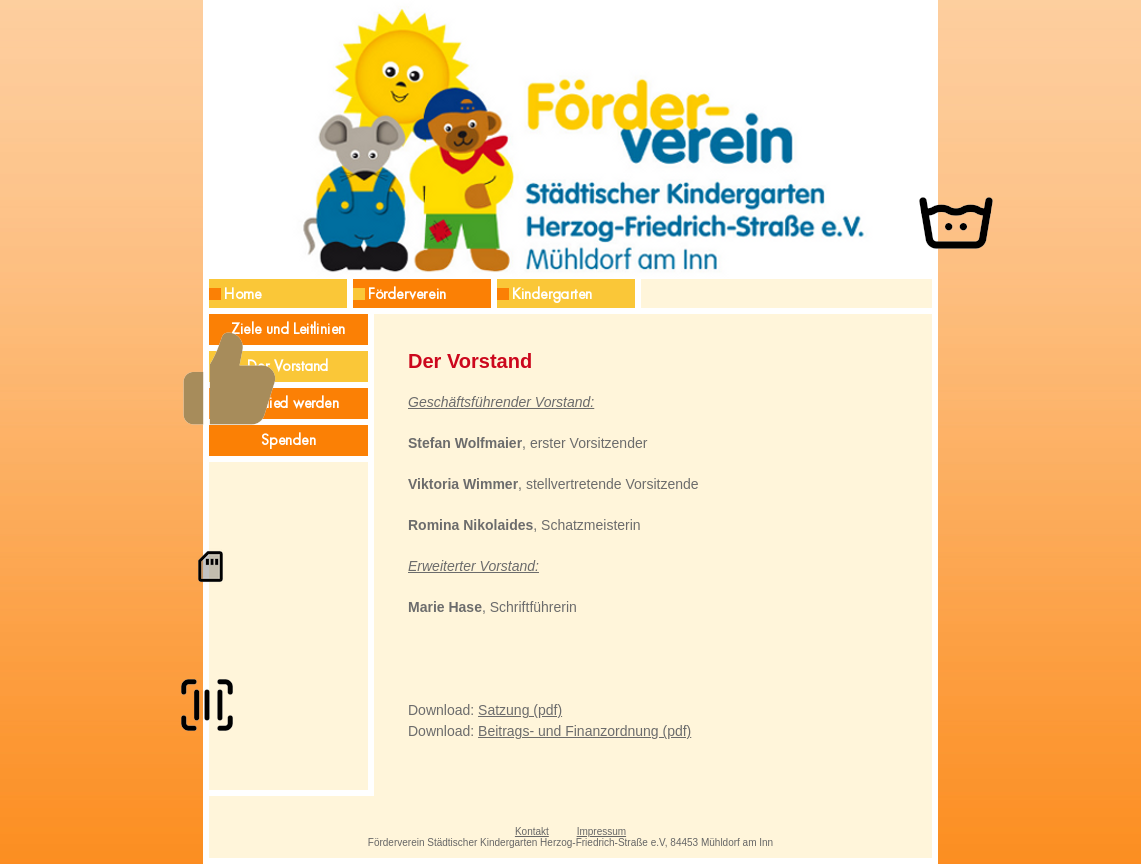 This screenshot has height=864, width=1141. What do you see at coordinates (956, 223) in the screenshot?
I see `wash at low temperature setting` at bounding box center [956, 223].